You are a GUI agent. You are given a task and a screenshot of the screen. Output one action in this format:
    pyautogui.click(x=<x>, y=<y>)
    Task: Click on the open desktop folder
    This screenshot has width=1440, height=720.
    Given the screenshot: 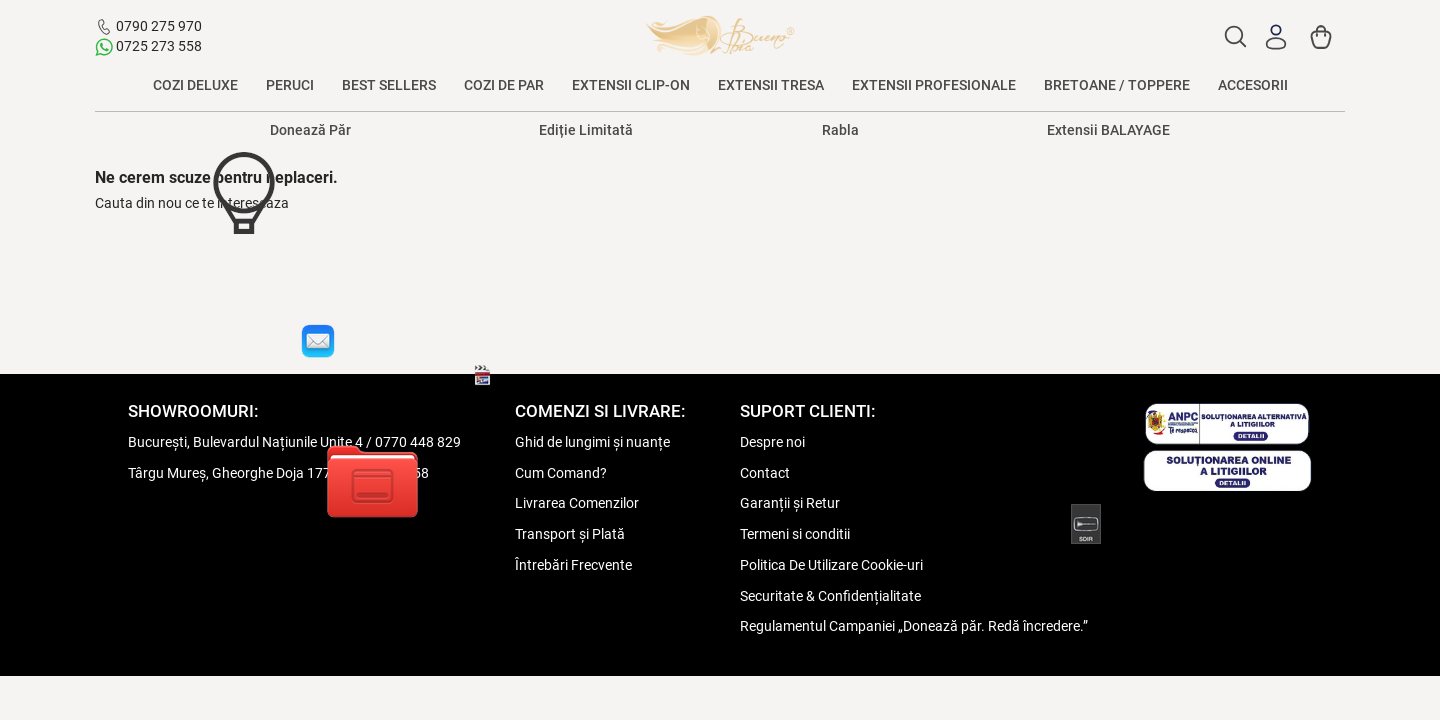 What is the action you would take?
    pyautogui.click(x=372, y=481)
    